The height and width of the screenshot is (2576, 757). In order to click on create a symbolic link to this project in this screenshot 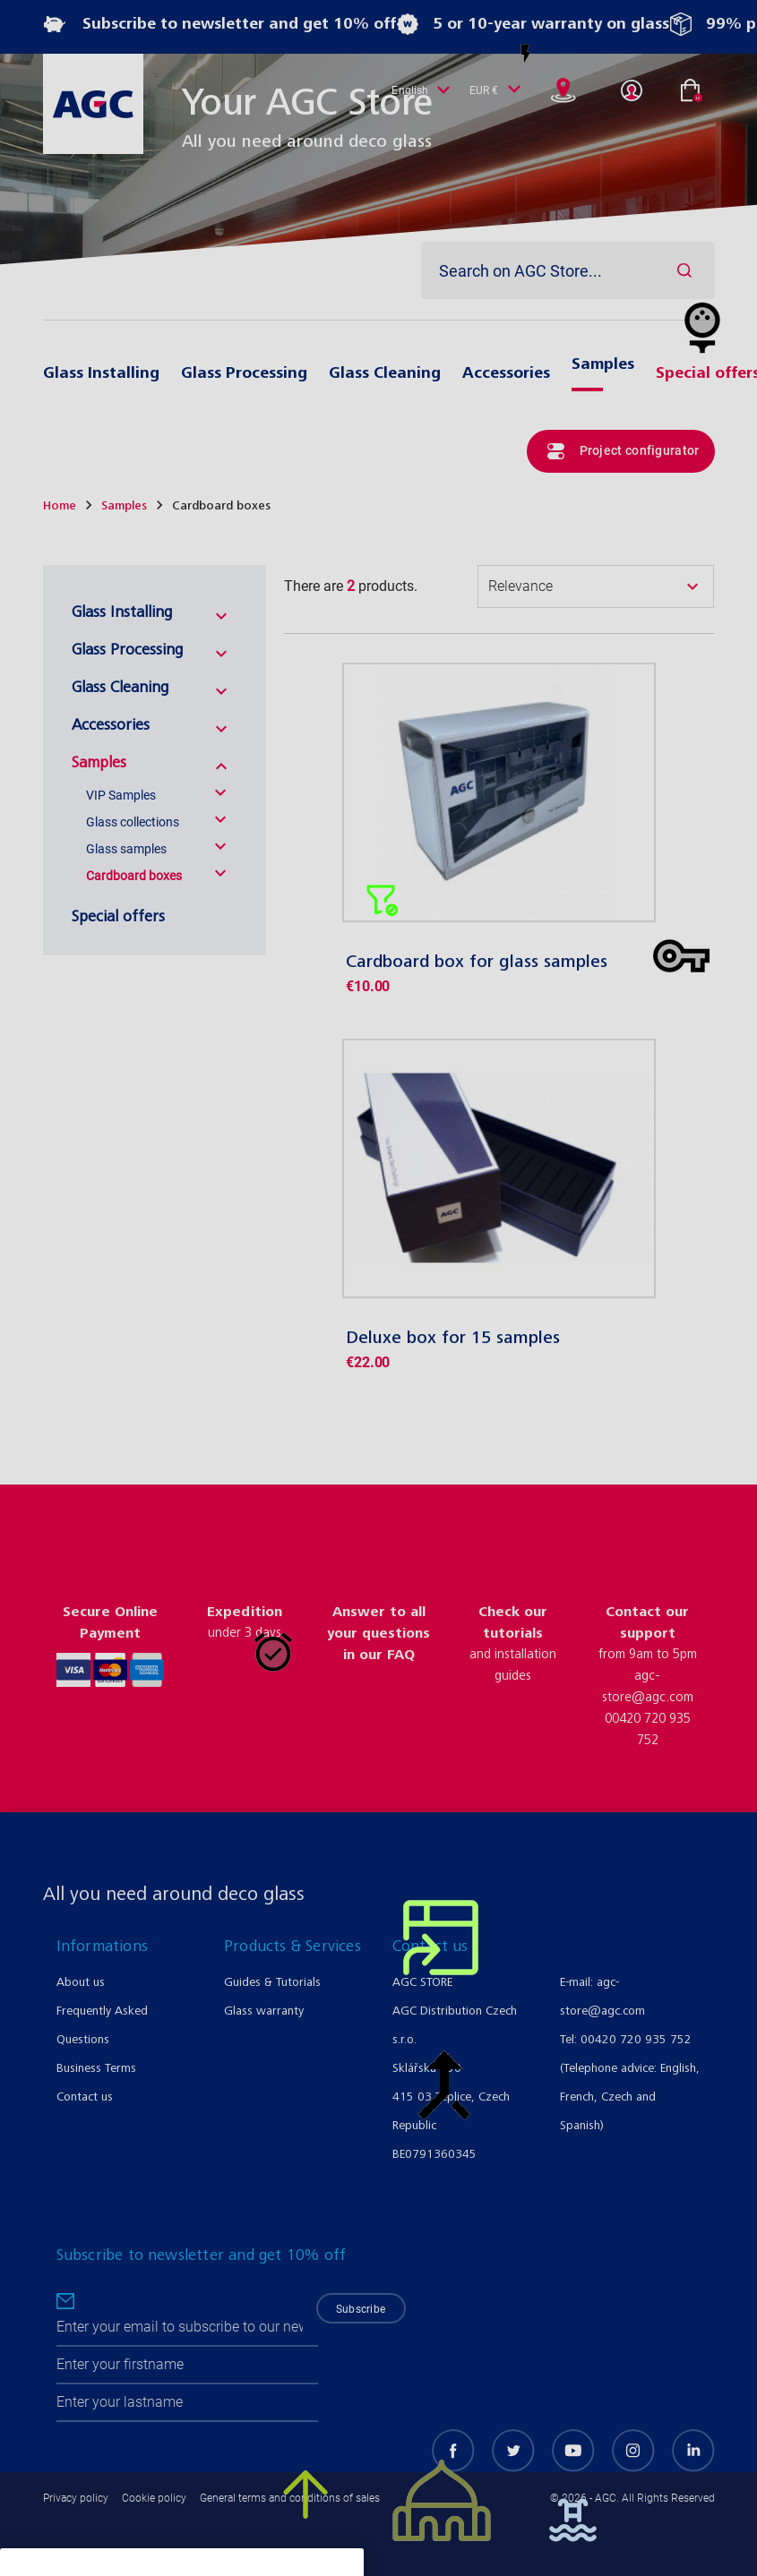, I will do `click(441, 1938)`.